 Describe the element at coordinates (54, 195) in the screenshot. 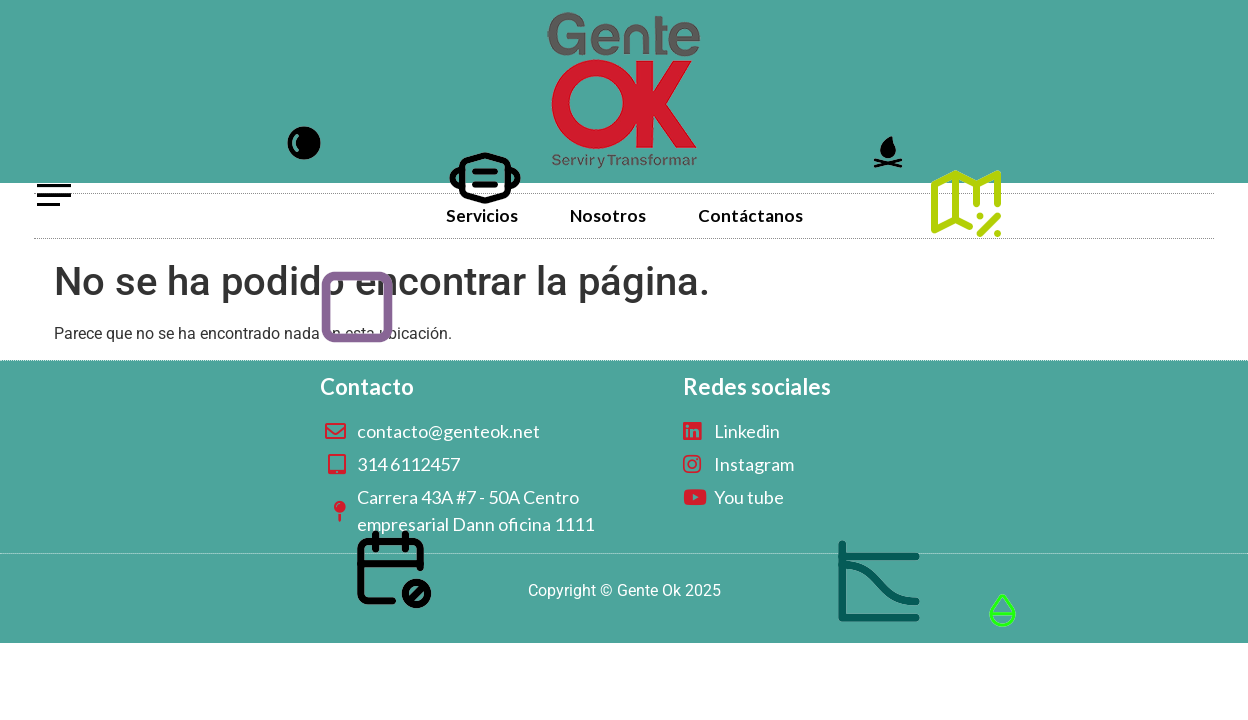

I see `view or access notes` at that location.